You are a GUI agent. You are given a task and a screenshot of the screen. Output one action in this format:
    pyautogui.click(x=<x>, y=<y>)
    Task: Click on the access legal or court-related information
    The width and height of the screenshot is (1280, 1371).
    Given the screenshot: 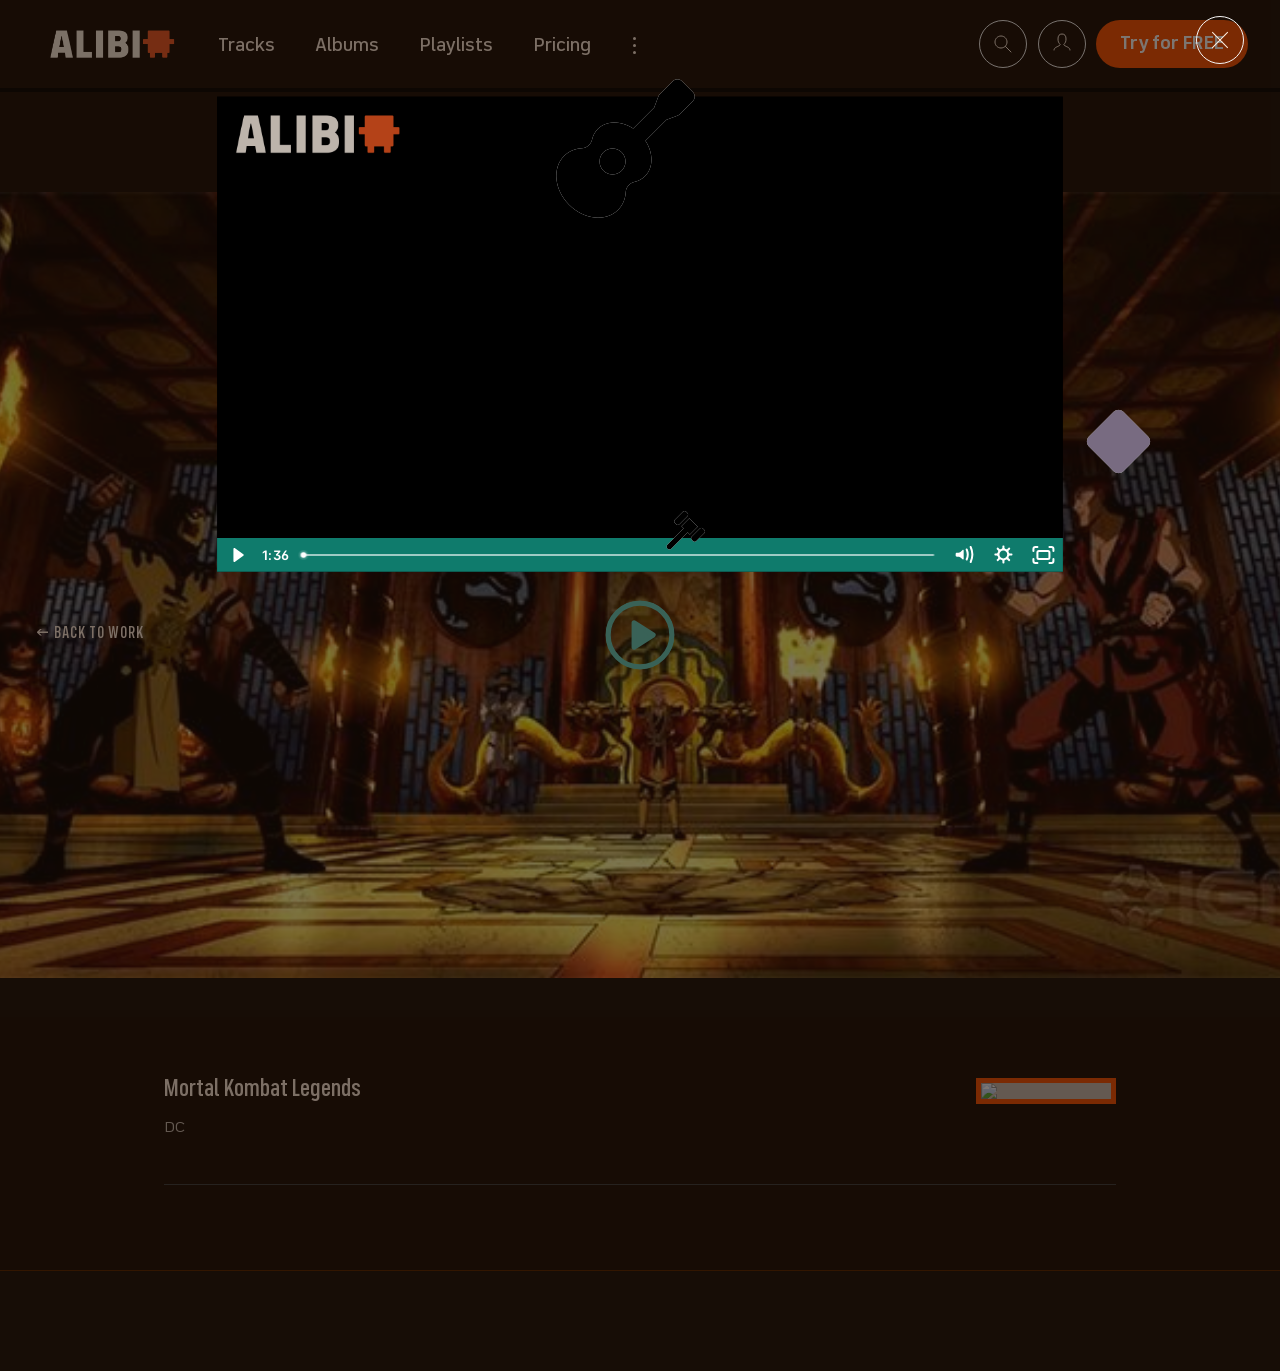 What is the action you would take?
    pyautogui.click(x=684, y=531)
    